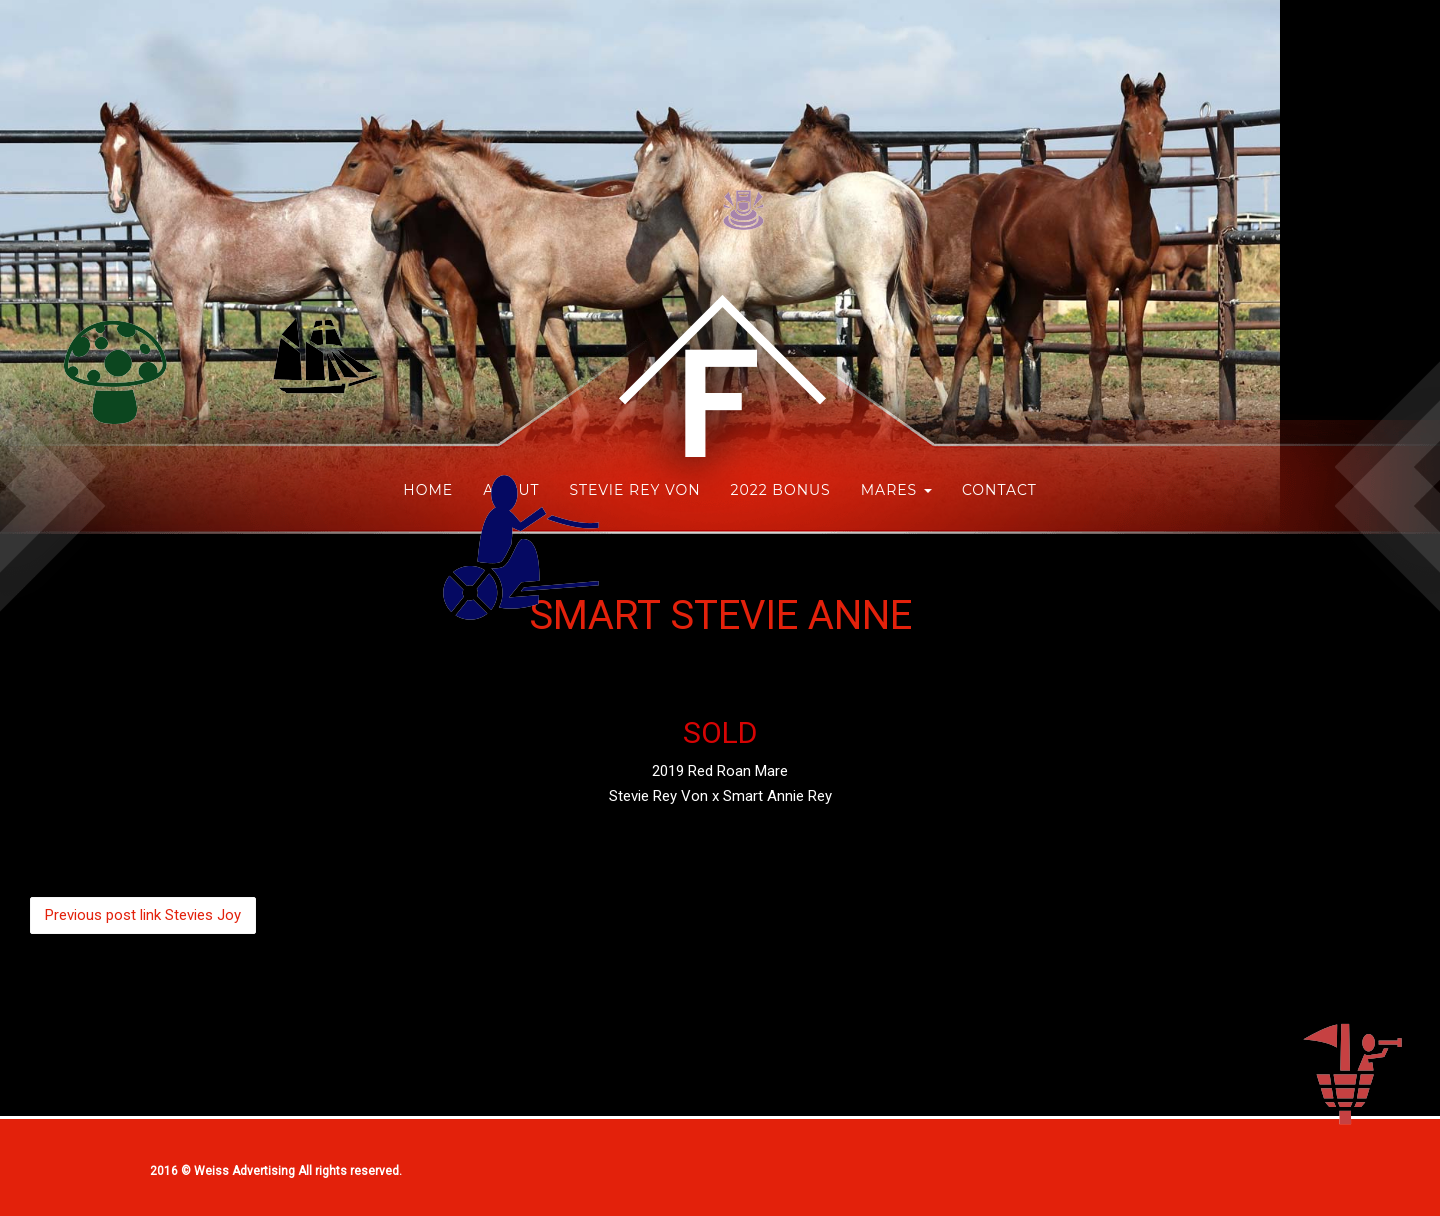 This screenshot has height=1216, width=1440. What do you see at coordinates (115, 371) in the screenshot?
I see `power-up or bonus item in a game` at bounding box center [115, 371].